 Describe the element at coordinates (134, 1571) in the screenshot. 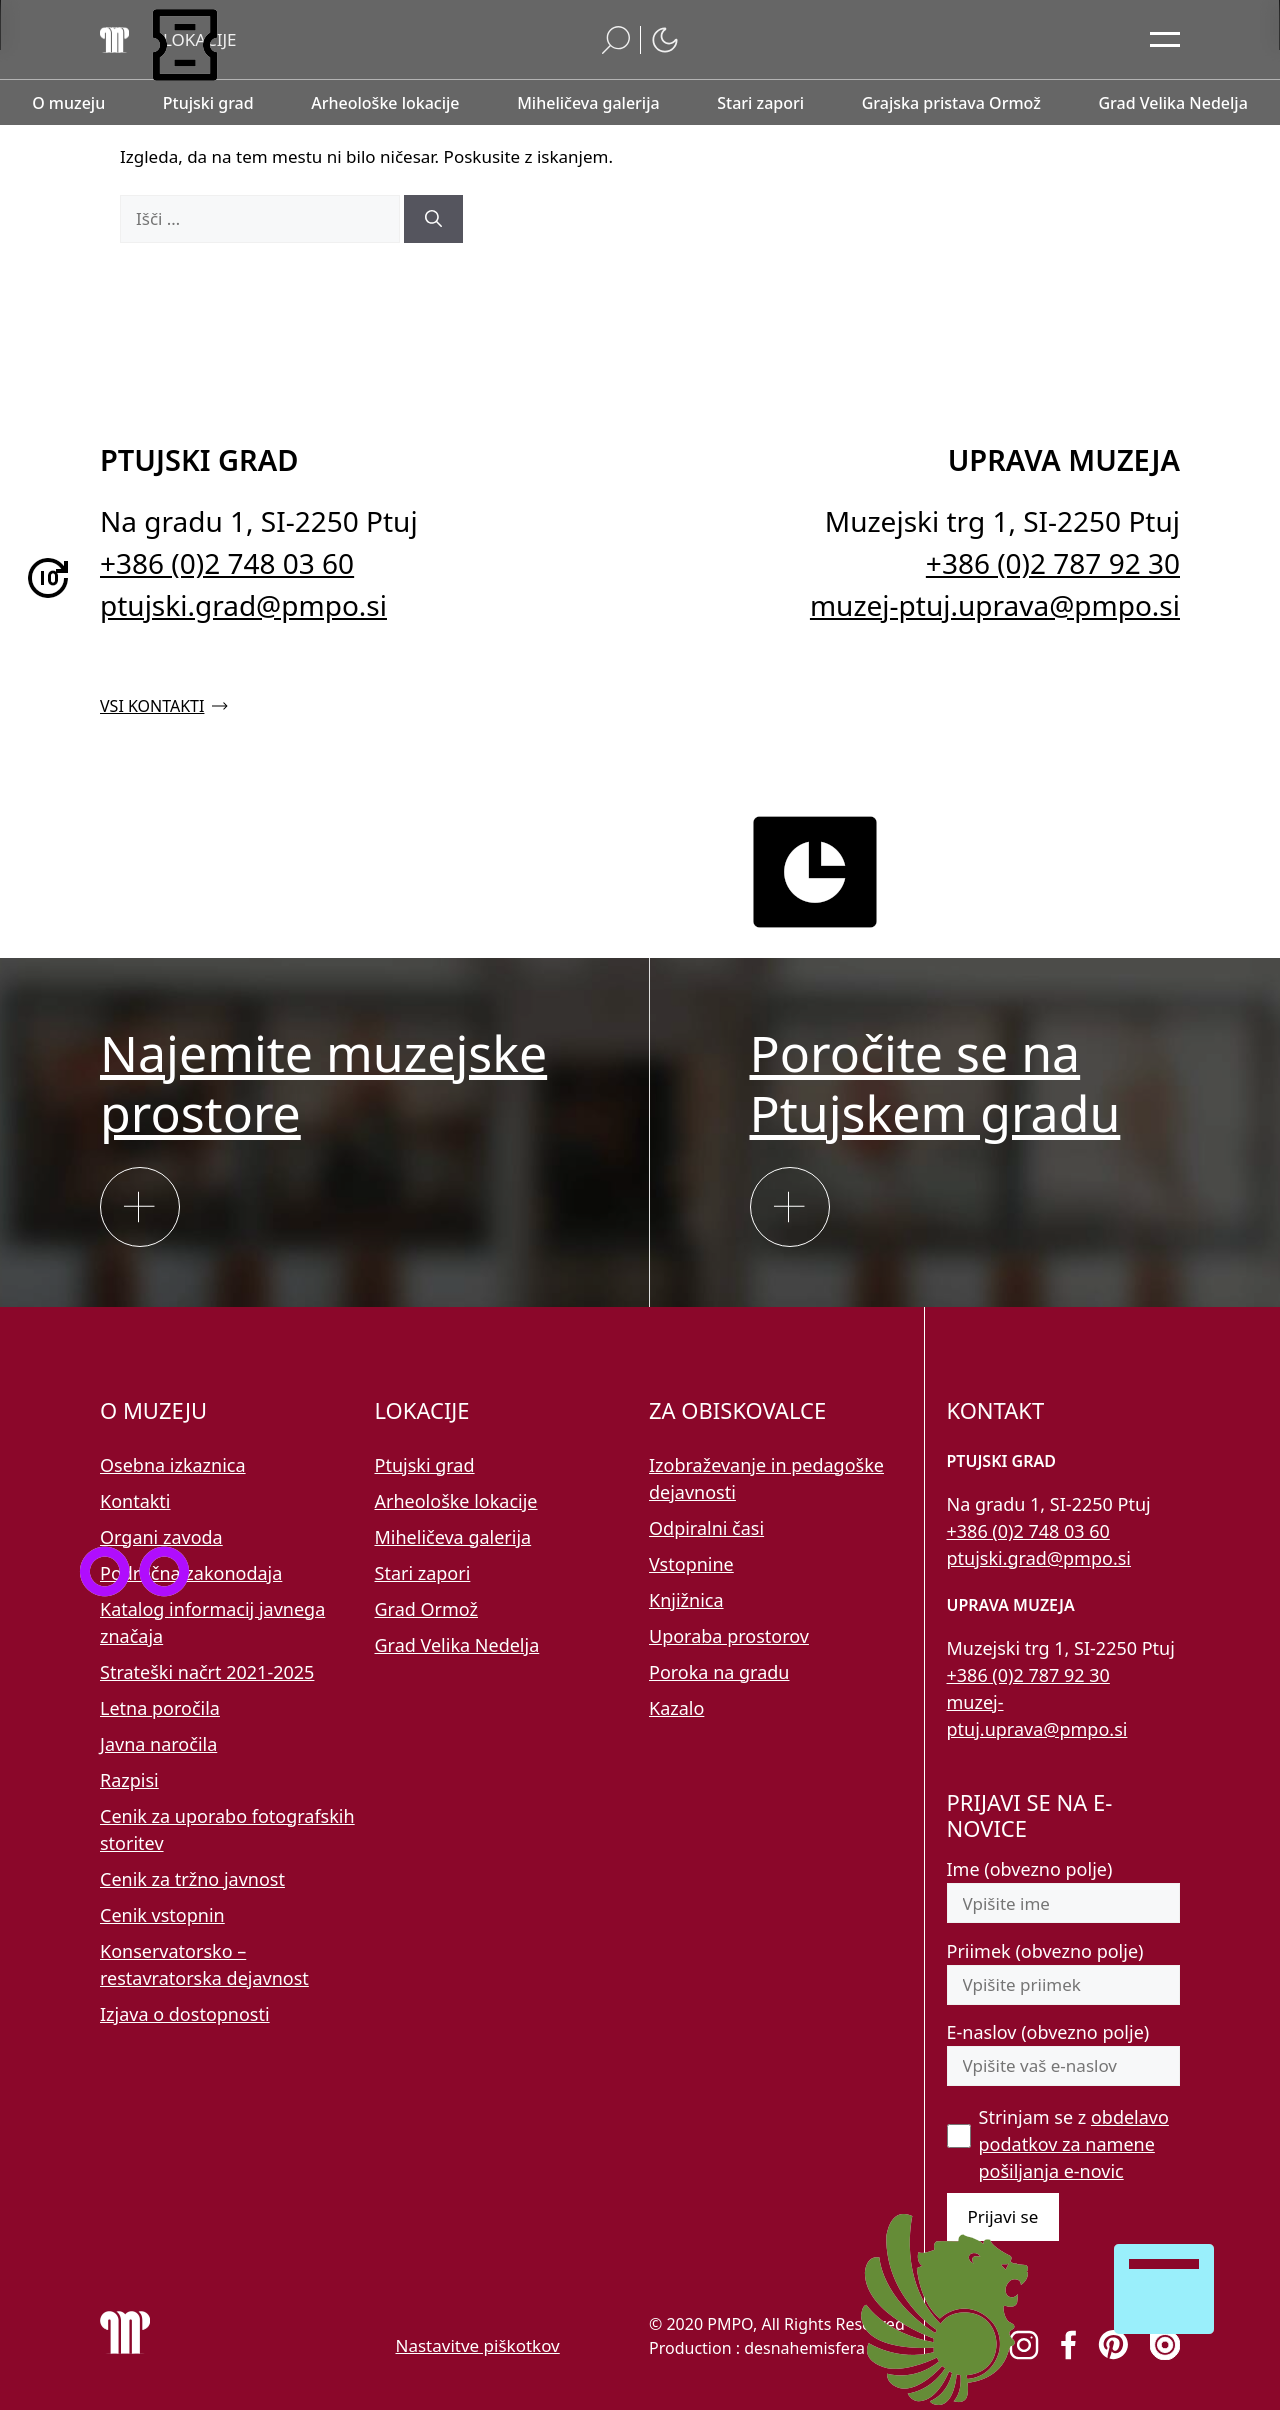

I see `open flickr app` at that location.